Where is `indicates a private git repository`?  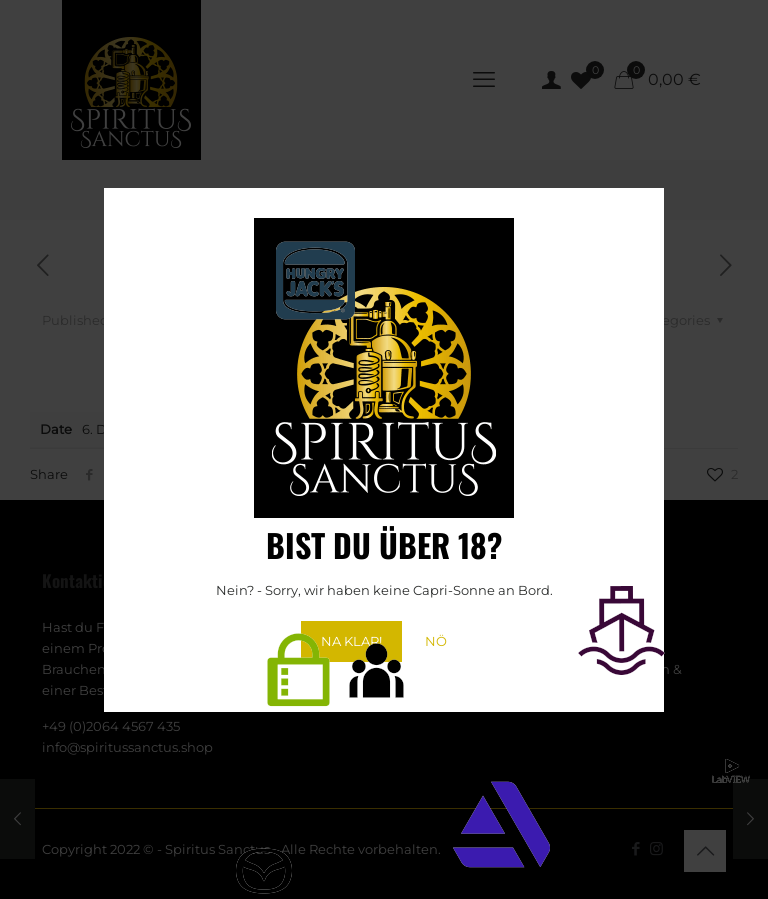 indicates a private git repository is located at coordinates (298, 671).